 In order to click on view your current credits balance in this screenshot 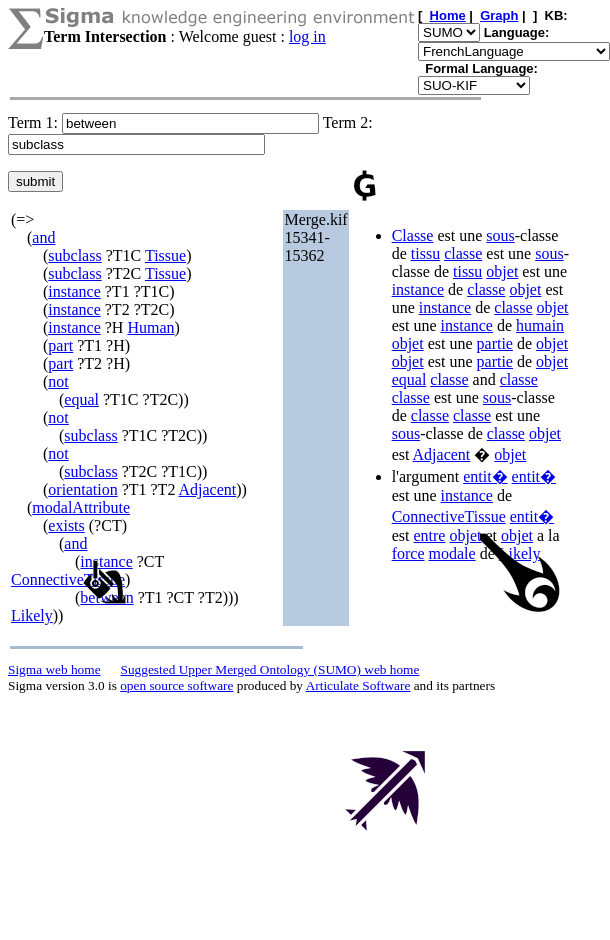, I will do `click(364, 185)`.